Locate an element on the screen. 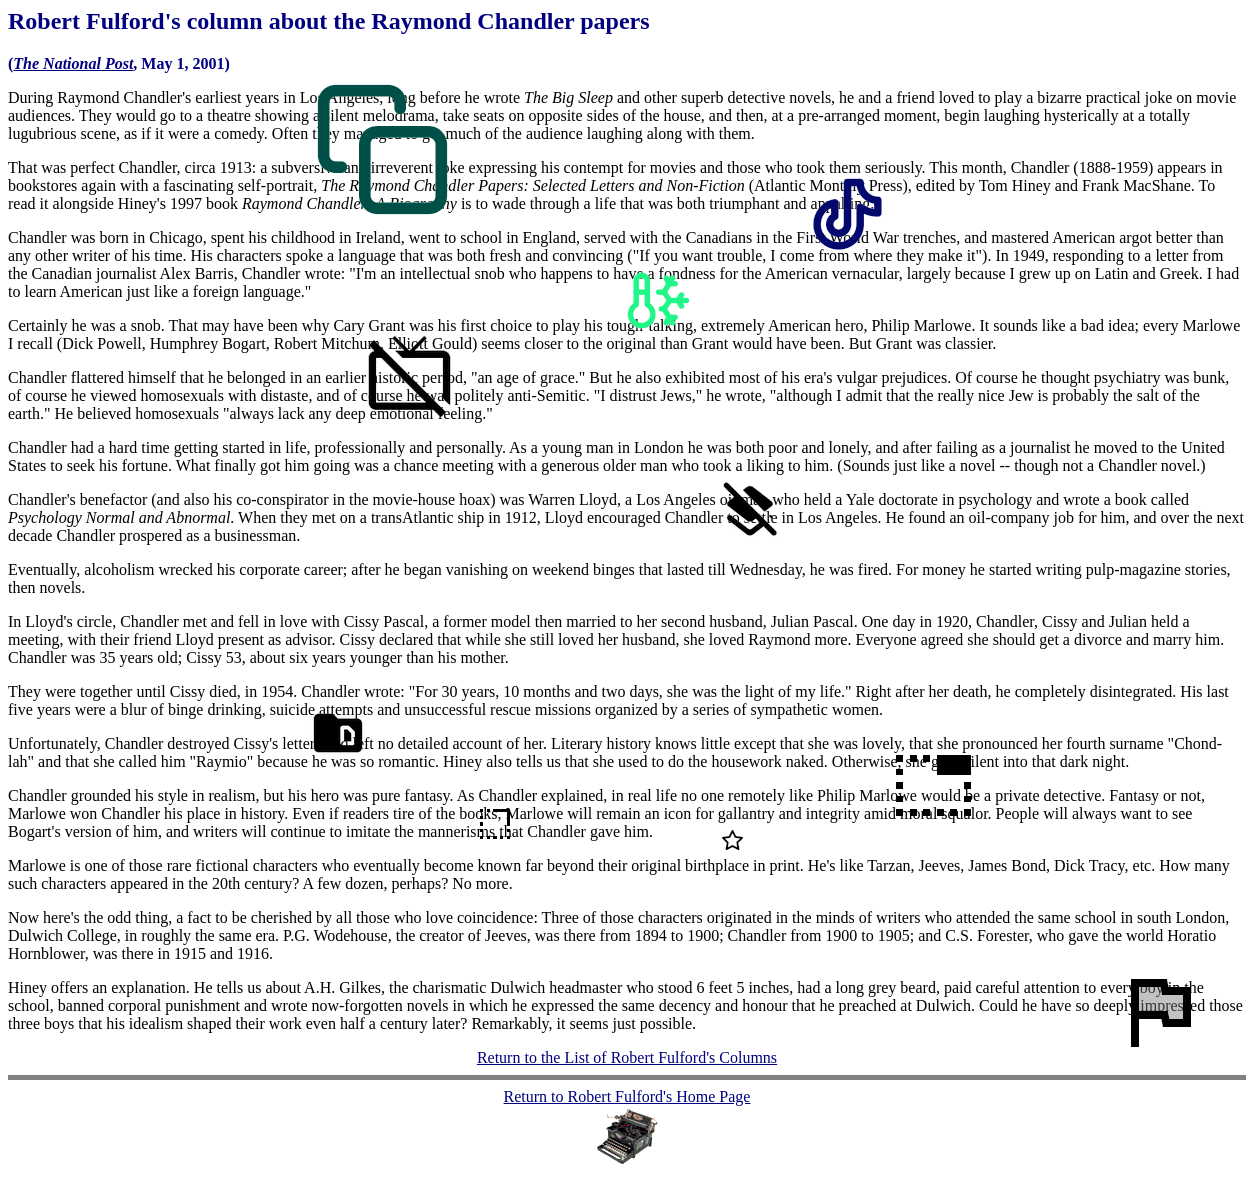  an inactive or unselected browser tab is located at coordinates (933, 785).